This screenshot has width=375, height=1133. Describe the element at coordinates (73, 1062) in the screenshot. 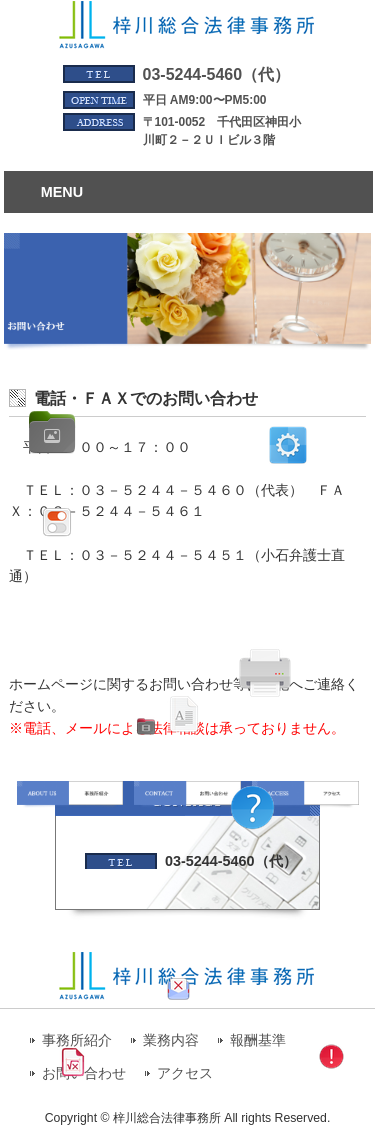

I see `libreoffice math formula template file` at that location.